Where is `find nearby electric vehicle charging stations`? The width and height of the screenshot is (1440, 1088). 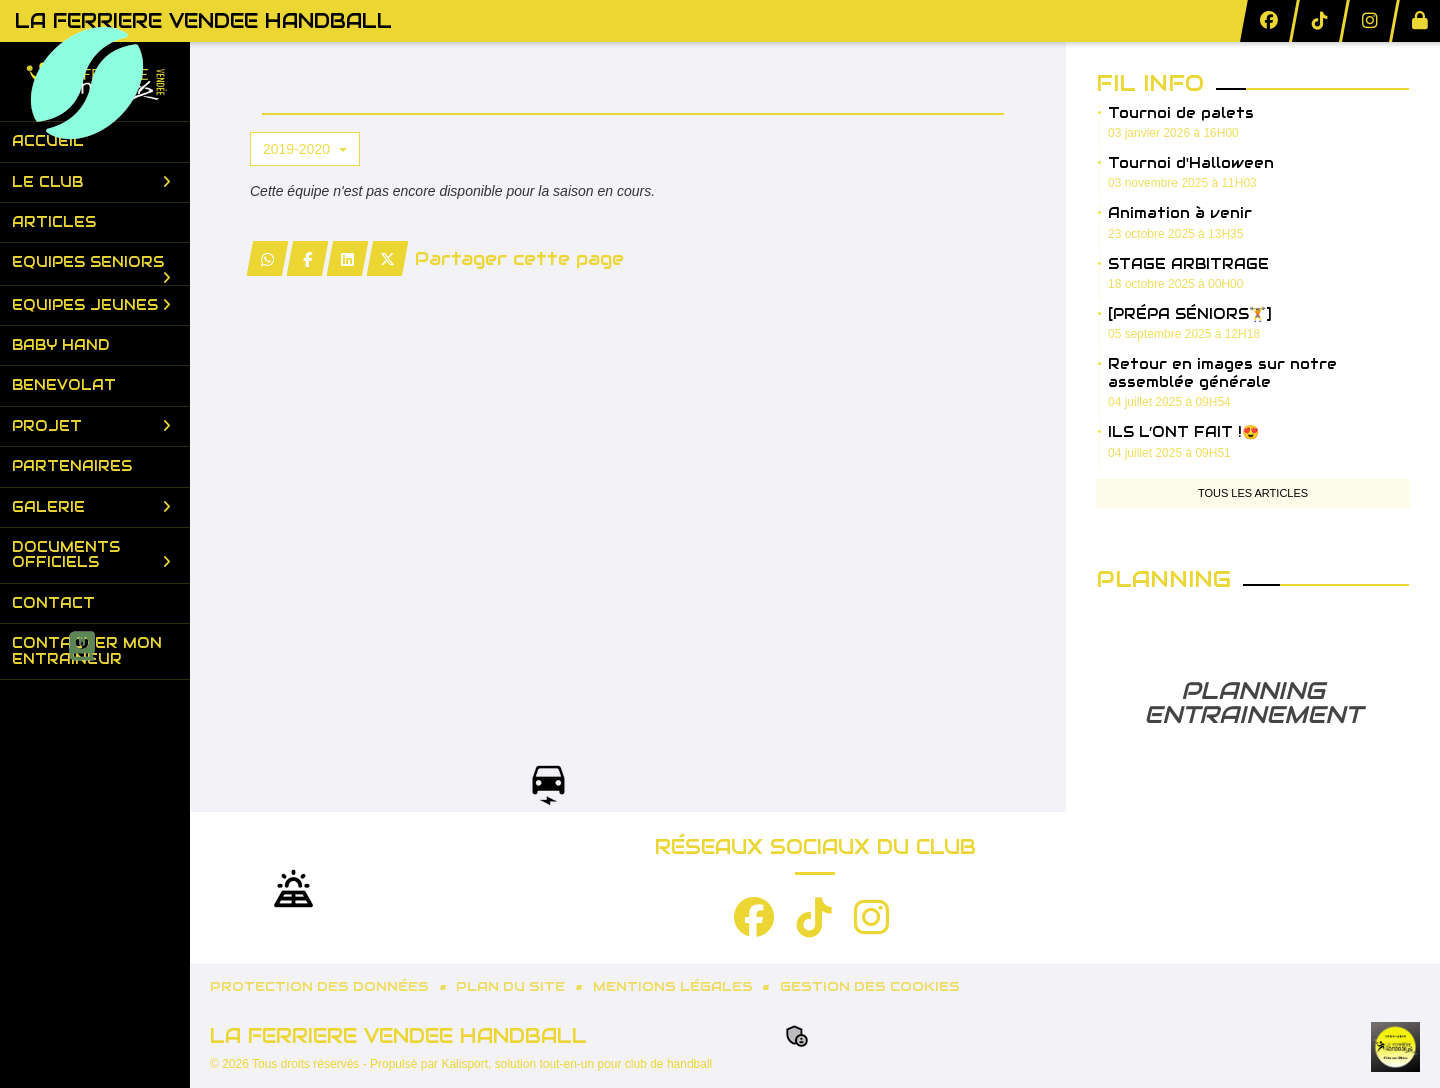
find nearby electric vehicle charging stations is located at coordinates (548, 785).